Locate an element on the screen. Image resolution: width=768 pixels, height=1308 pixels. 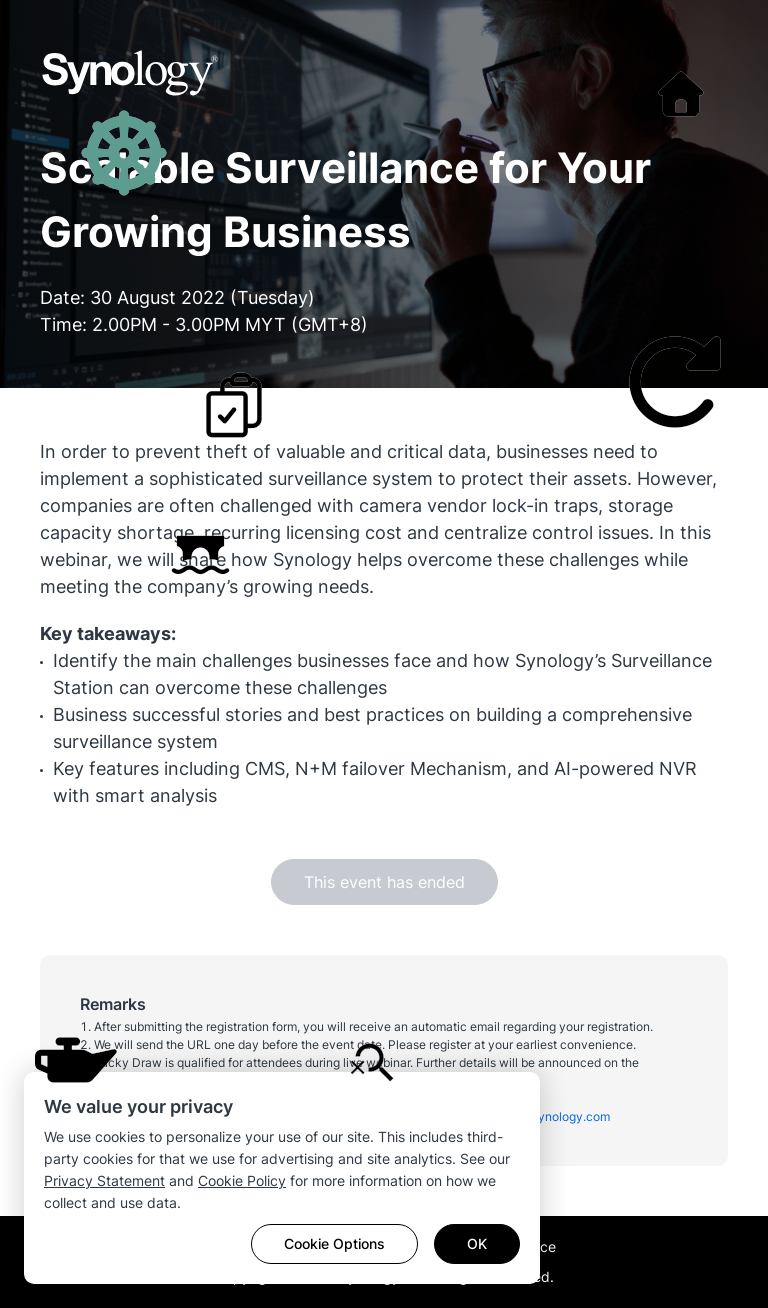
mark task or document as complete is located at coordinates (234, 405).